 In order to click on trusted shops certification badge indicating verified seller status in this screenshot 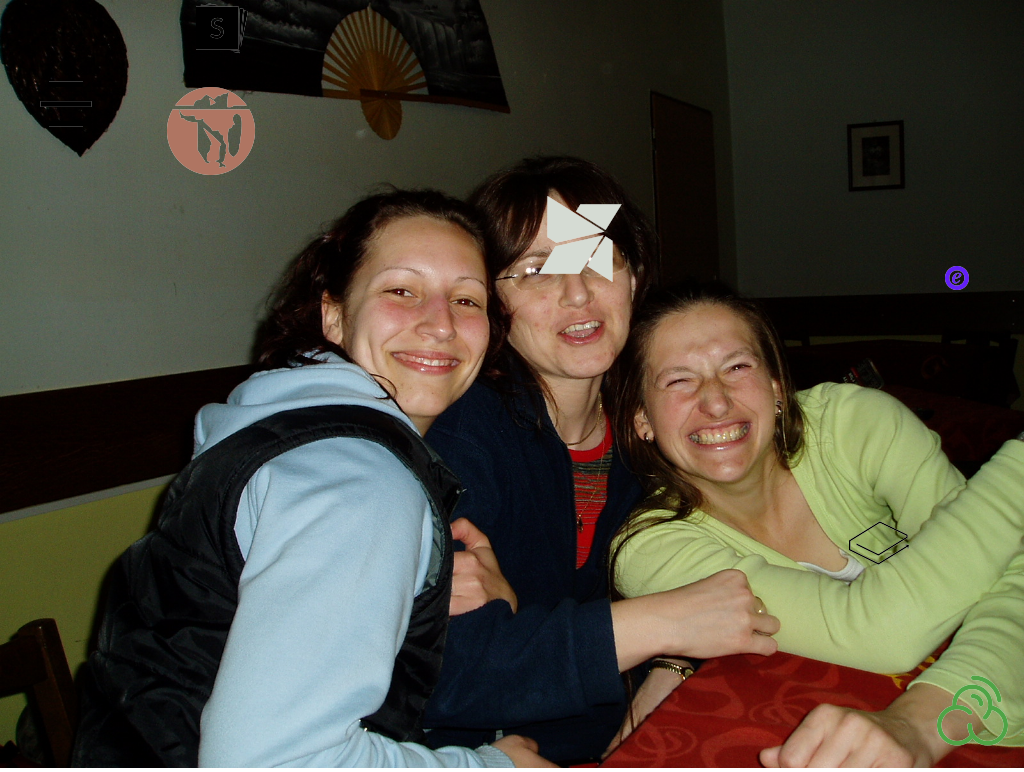, I will do `click(957, 278)`.